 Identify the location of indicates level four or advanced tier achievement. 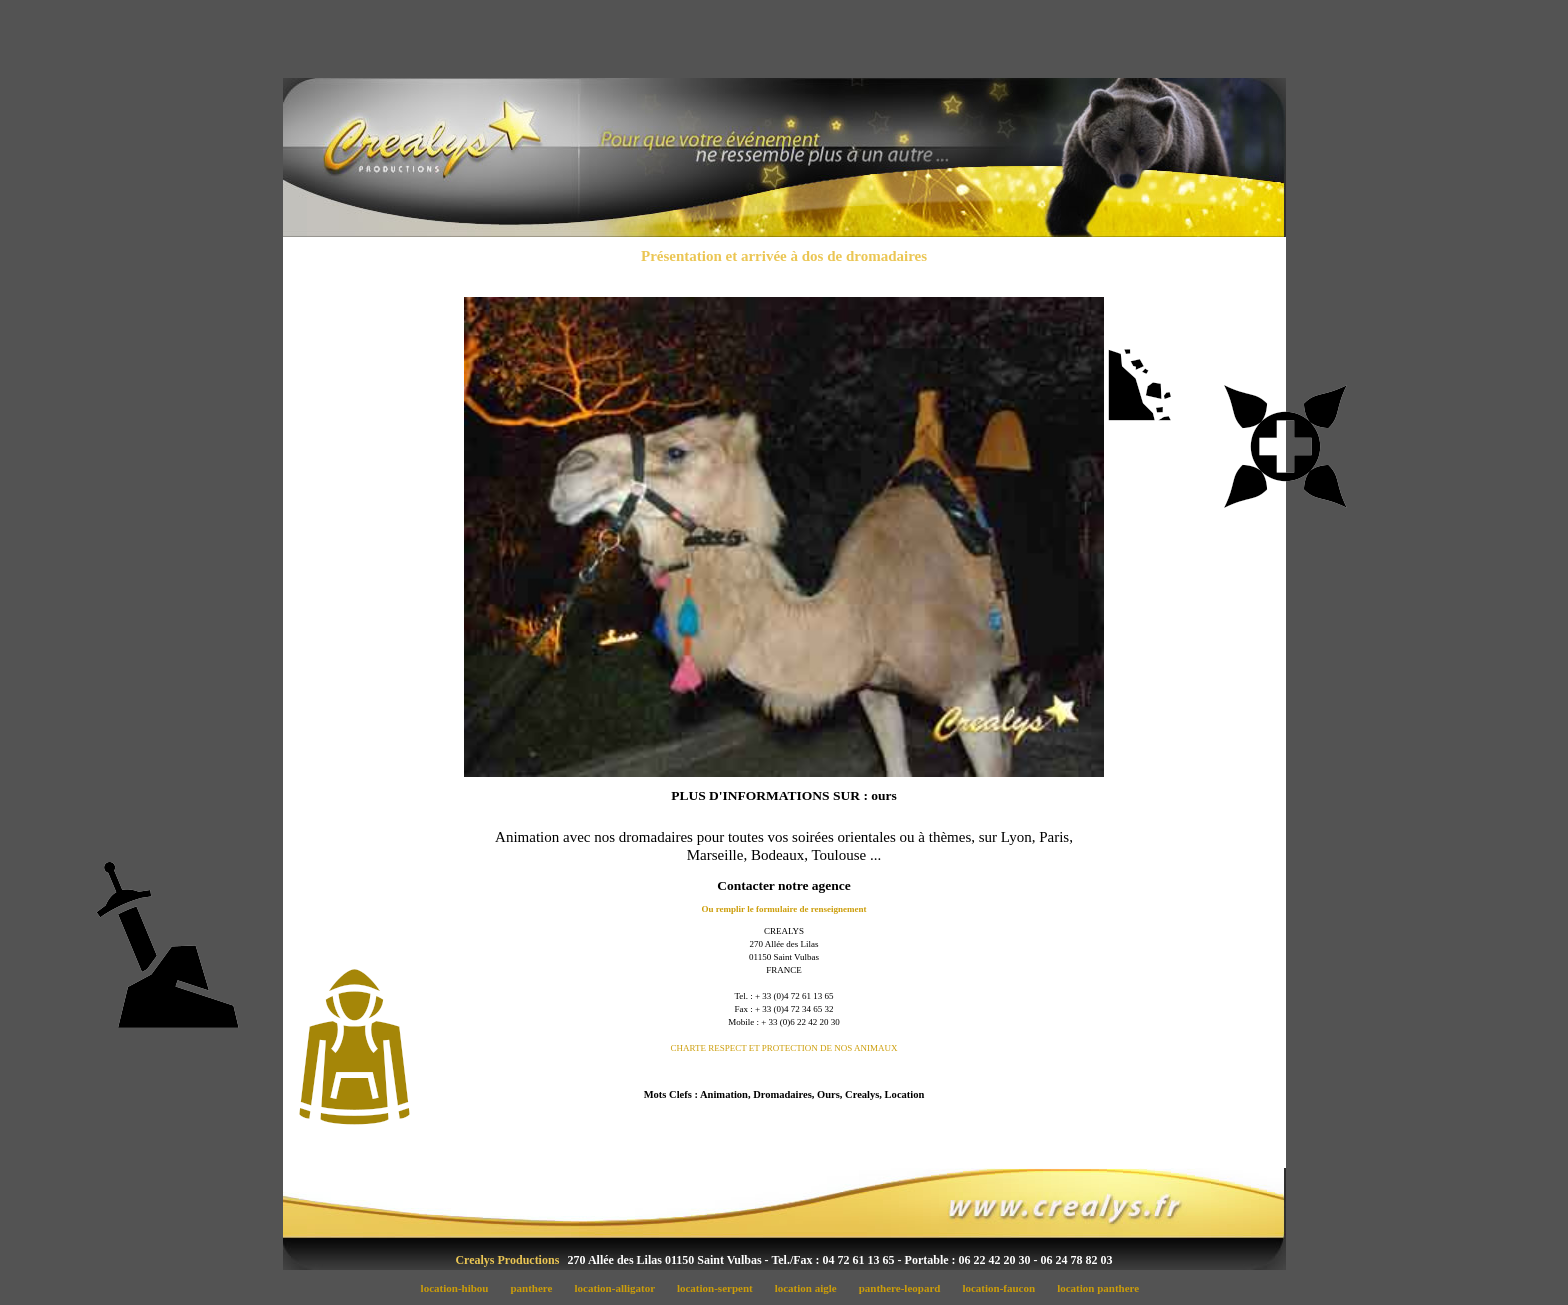
(1285, 446).